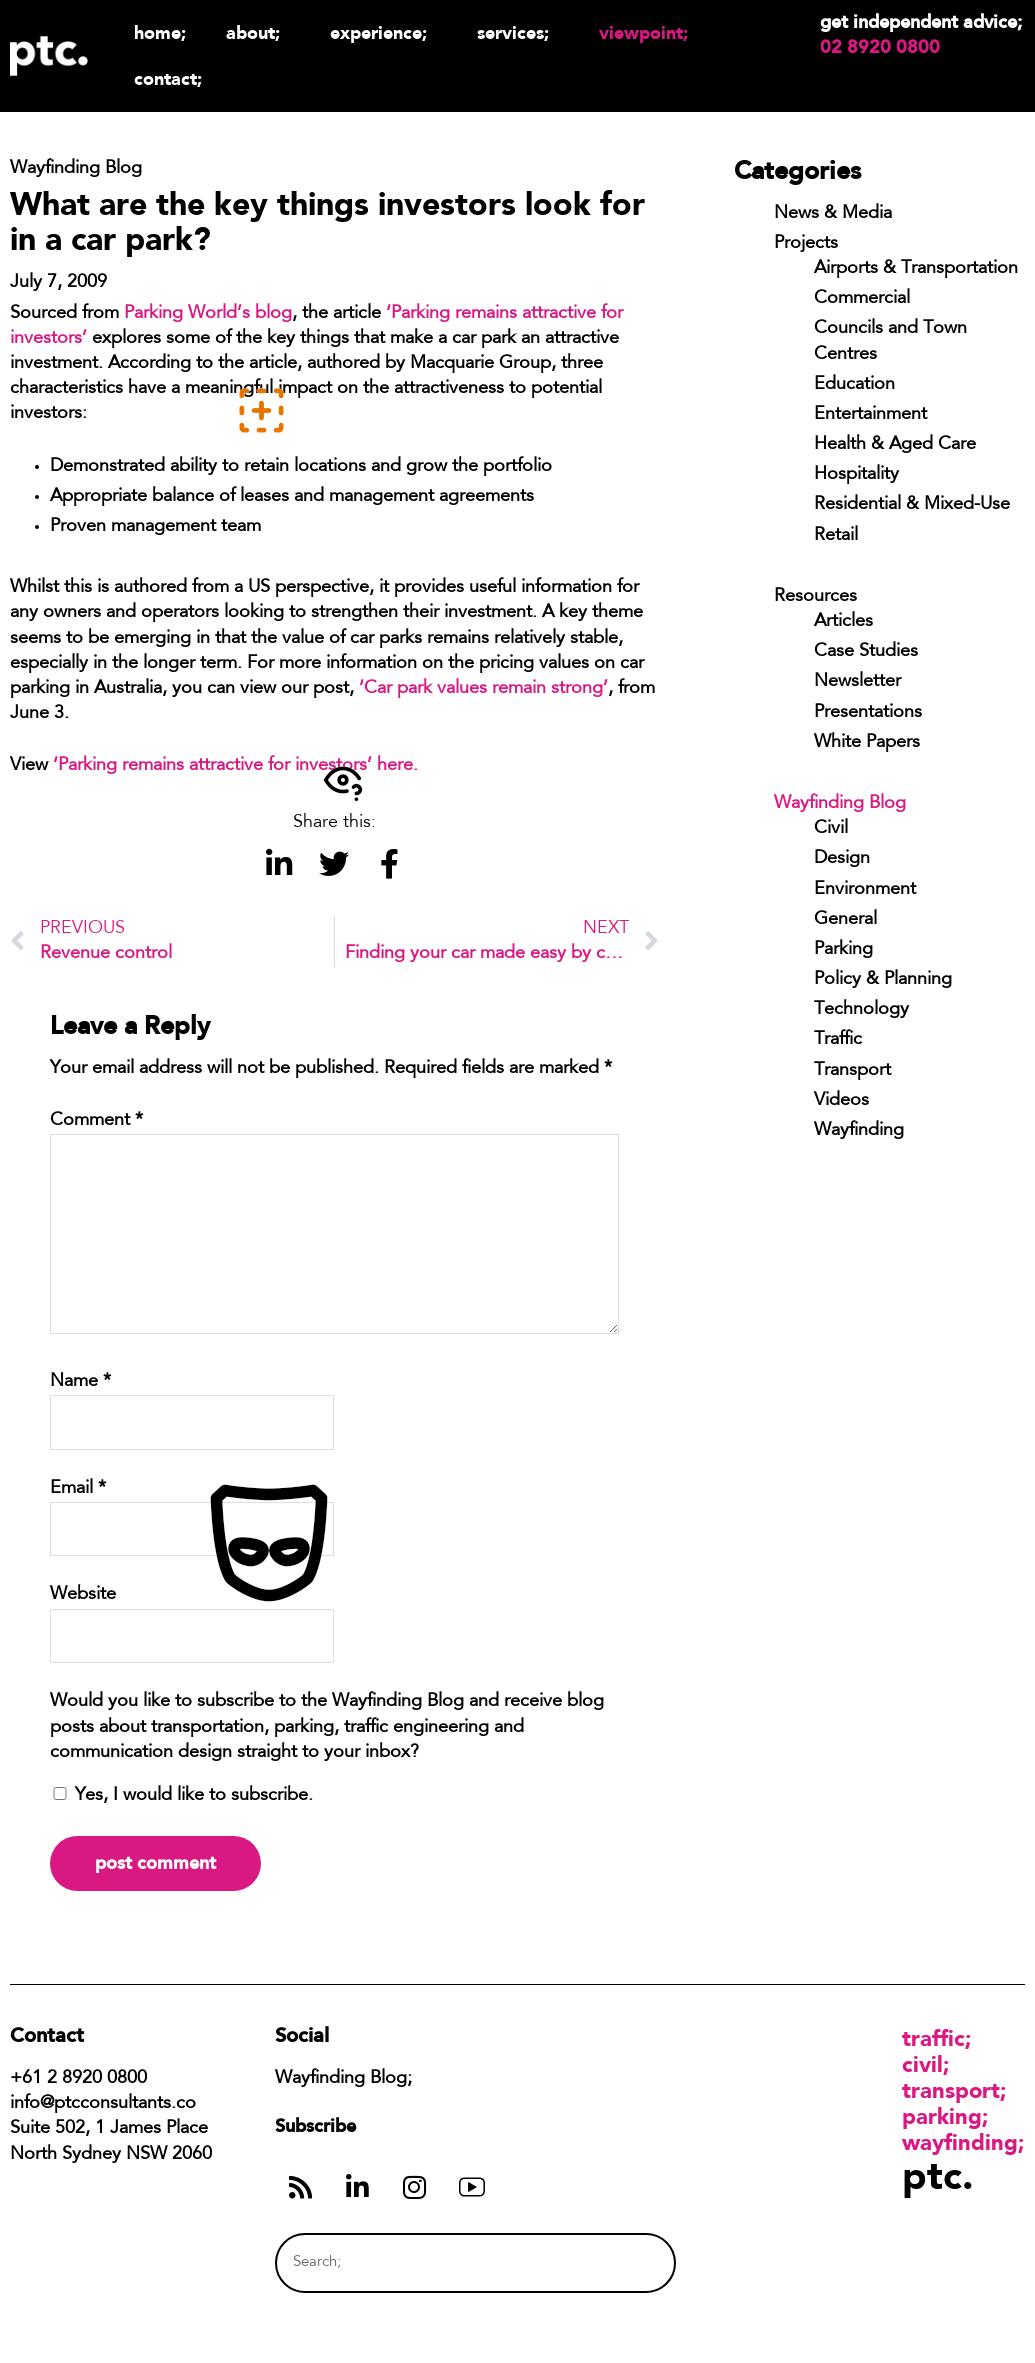  Describe the element at coordinates (343, 780) in the screenshot. I see `check visibility settings or status` at that location.